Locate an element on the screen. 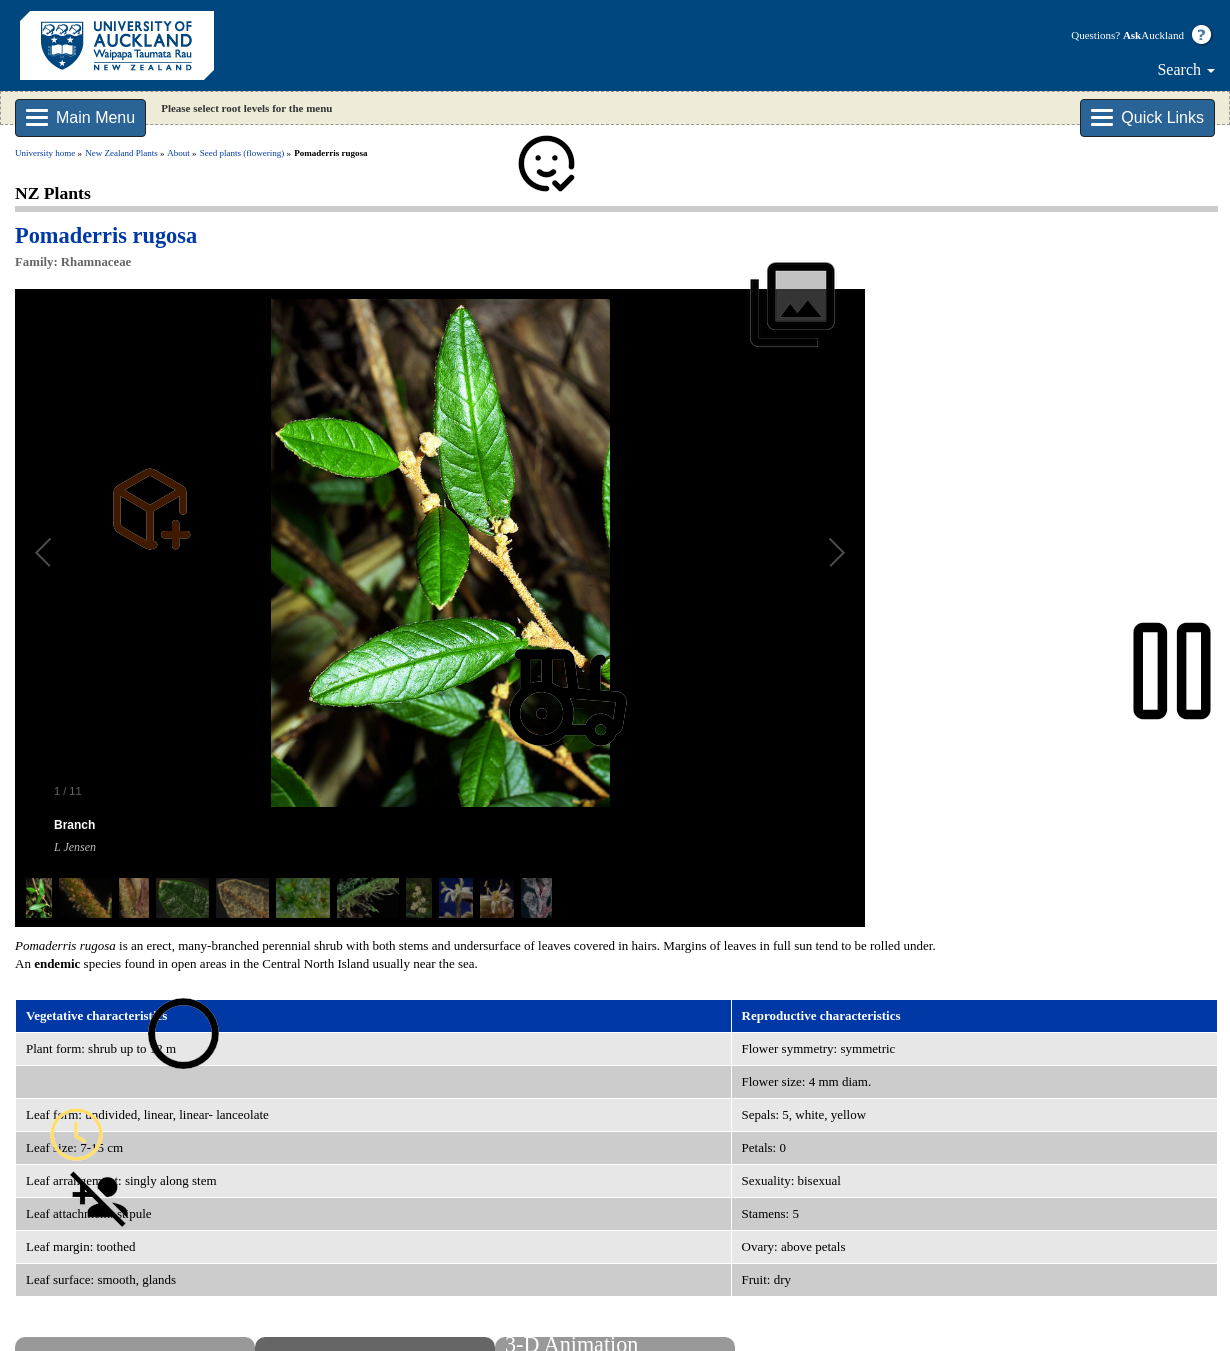 This screenshot has height=1351, width=1230. access farm or agricultural equipment settings is located at coordinates (568, 697).